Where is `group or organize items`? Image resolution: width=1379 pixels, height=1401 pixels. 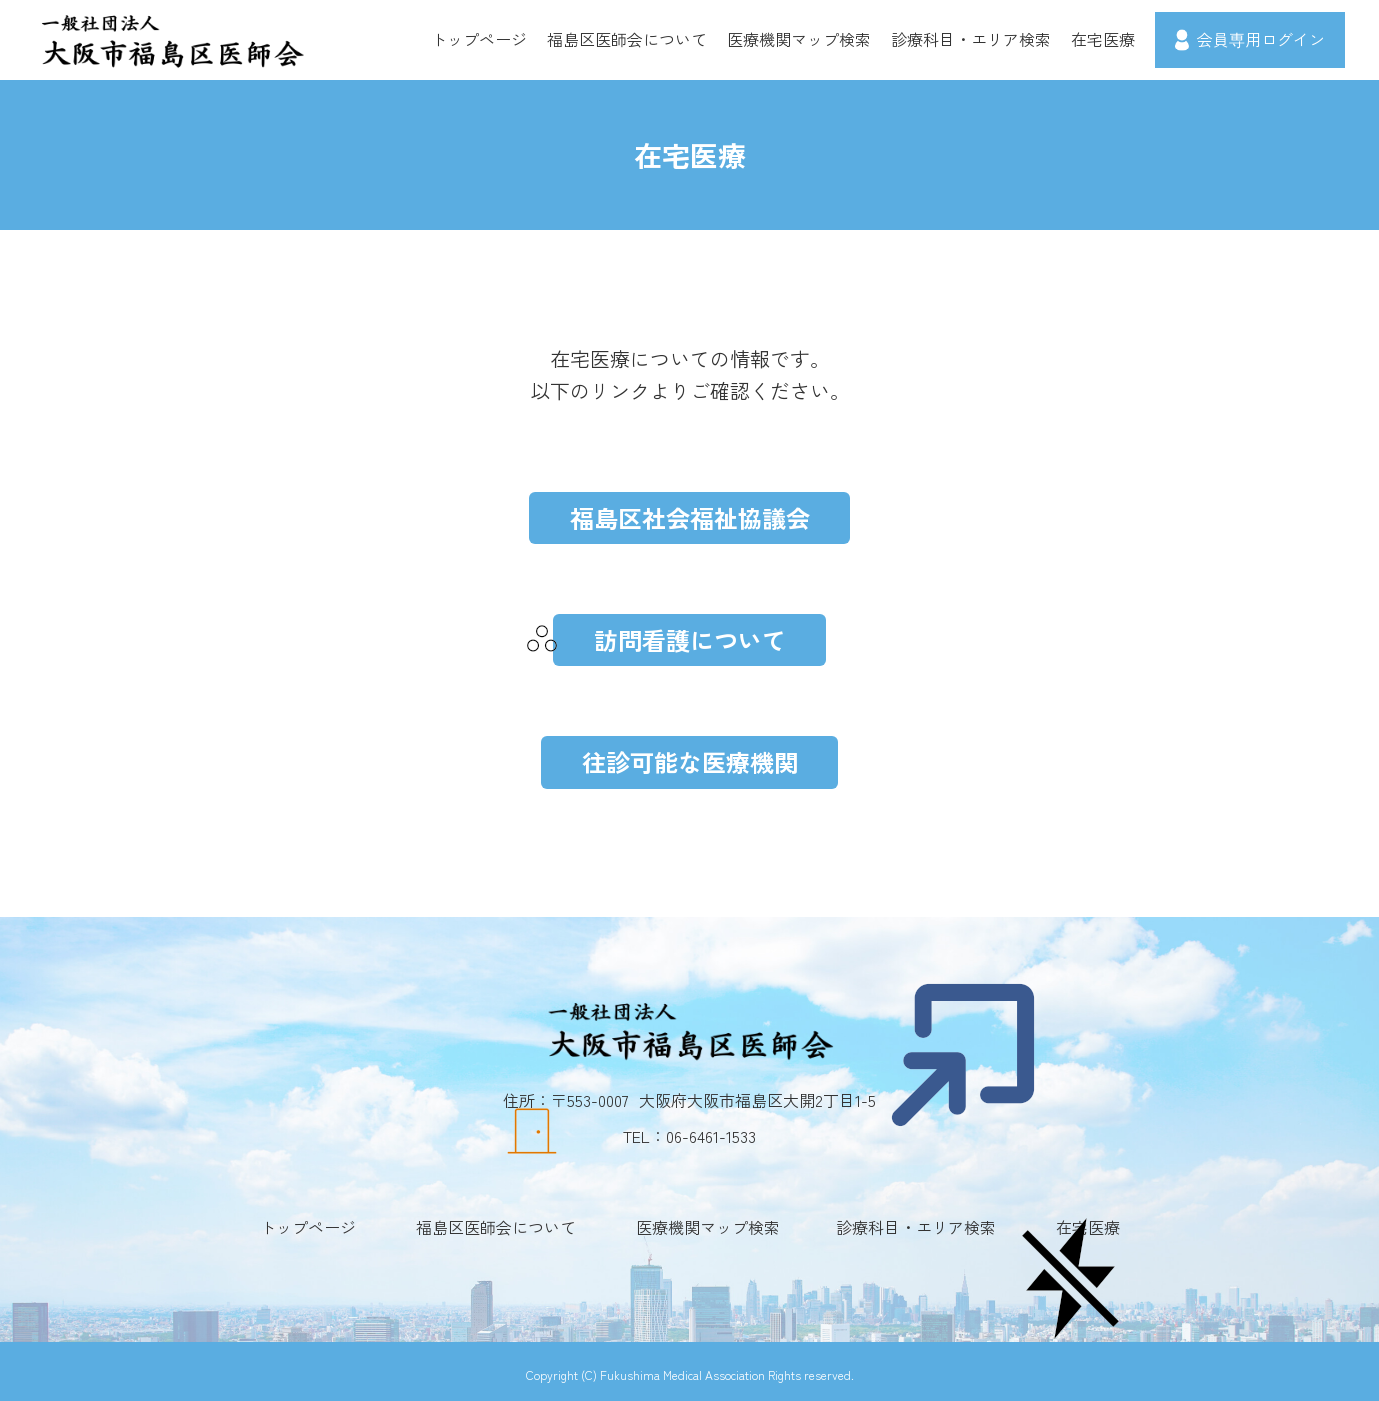
group or organize items is located at coordinates (542, 639).